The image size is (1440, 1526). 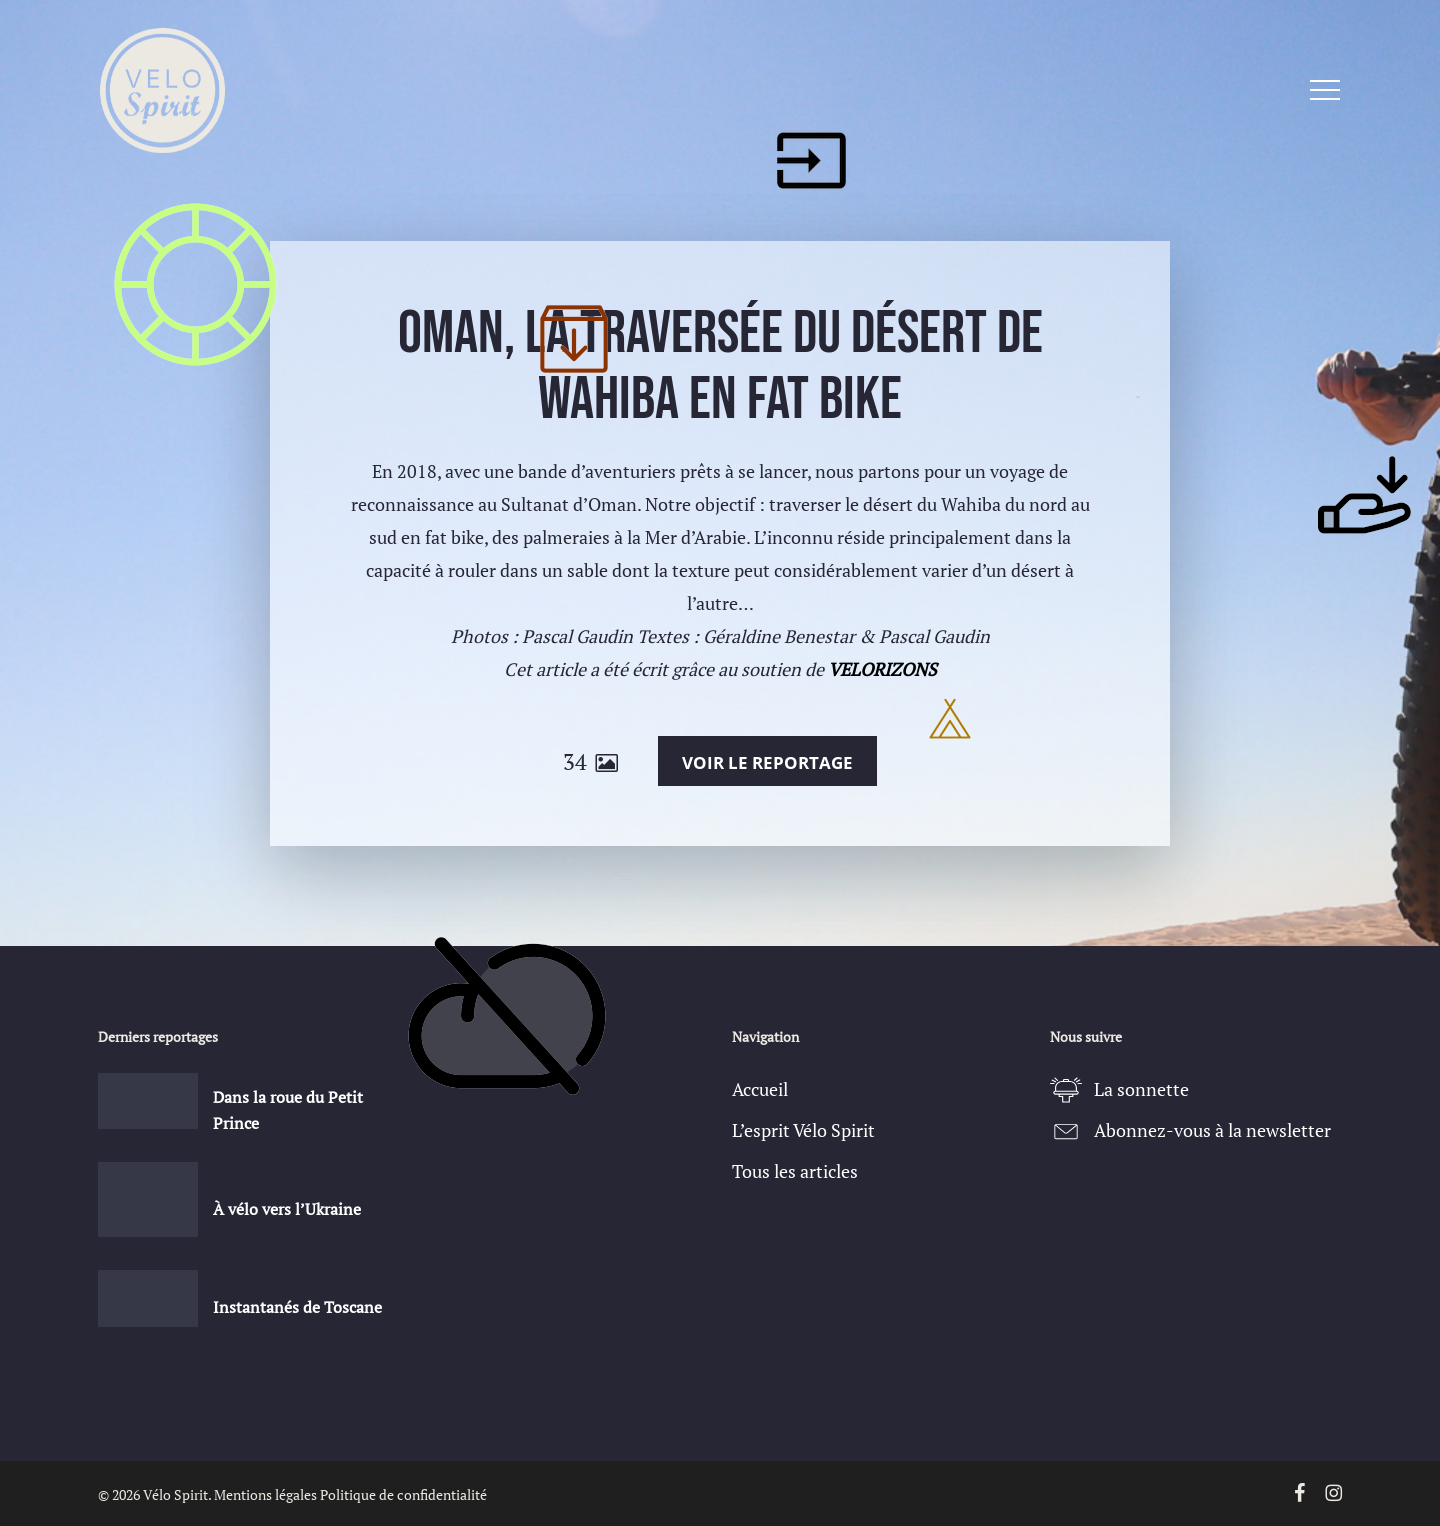 What do you see at coordinates (811, 160) in the screenshot?
I see `input or import data into the current view` at bounding box center [811, 160].